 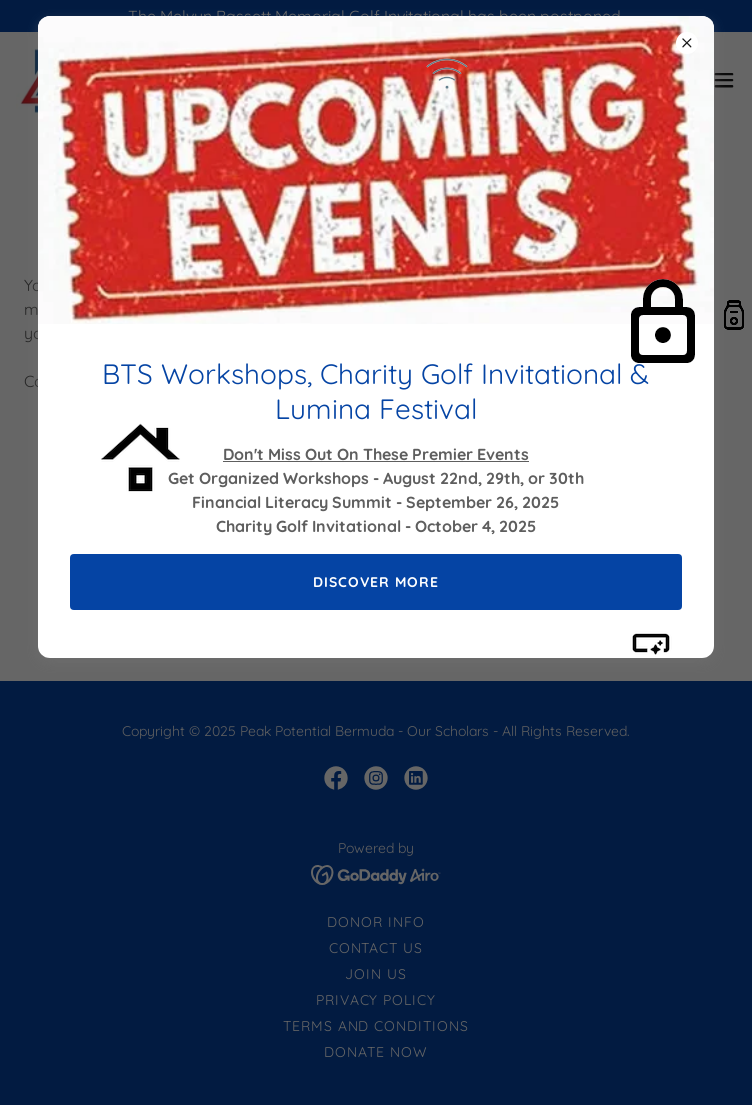 What do you see at coordinates (663, 323) in the screenshot?
I see `indicates a locked or secured item` at bounding box center [663, 323].